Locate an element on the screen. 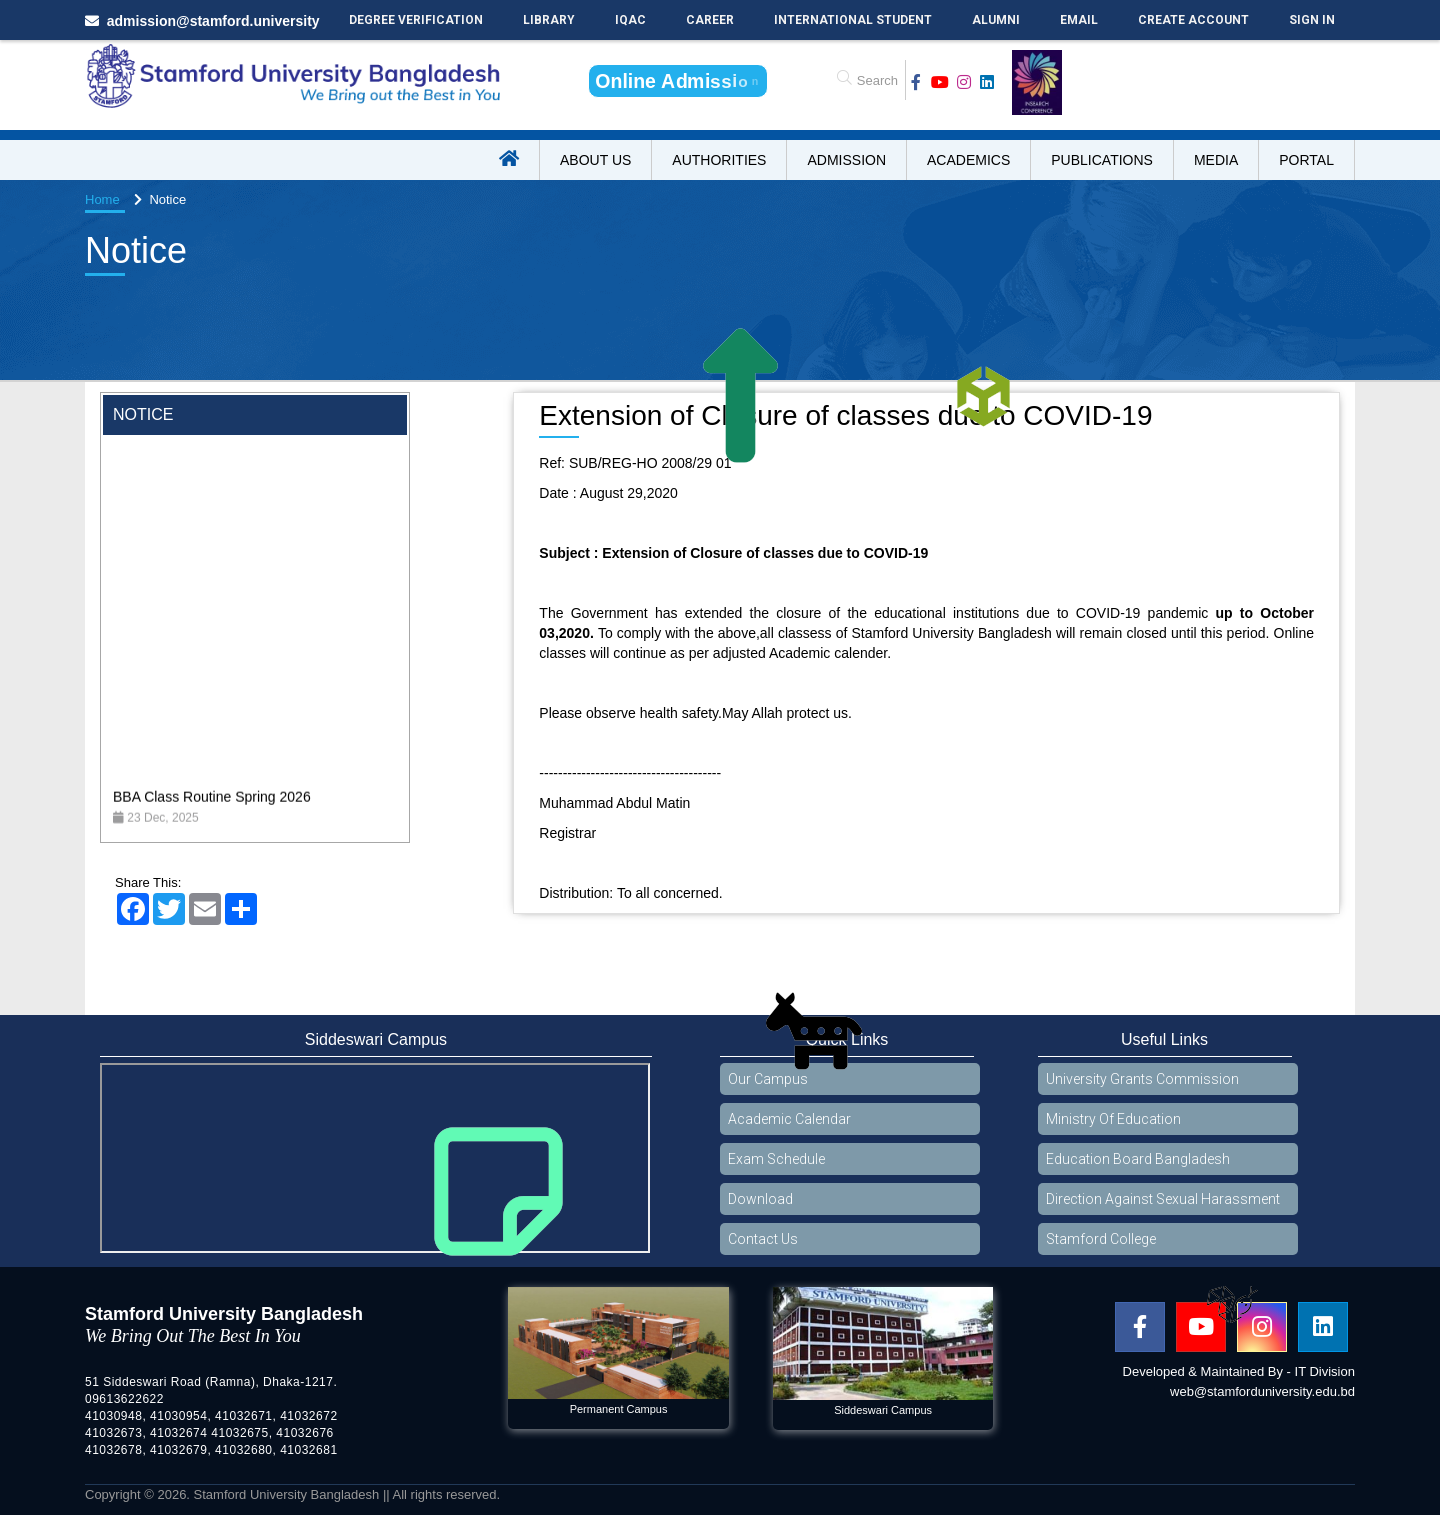  Unity game engine logo is located at coordinates (983, 396).